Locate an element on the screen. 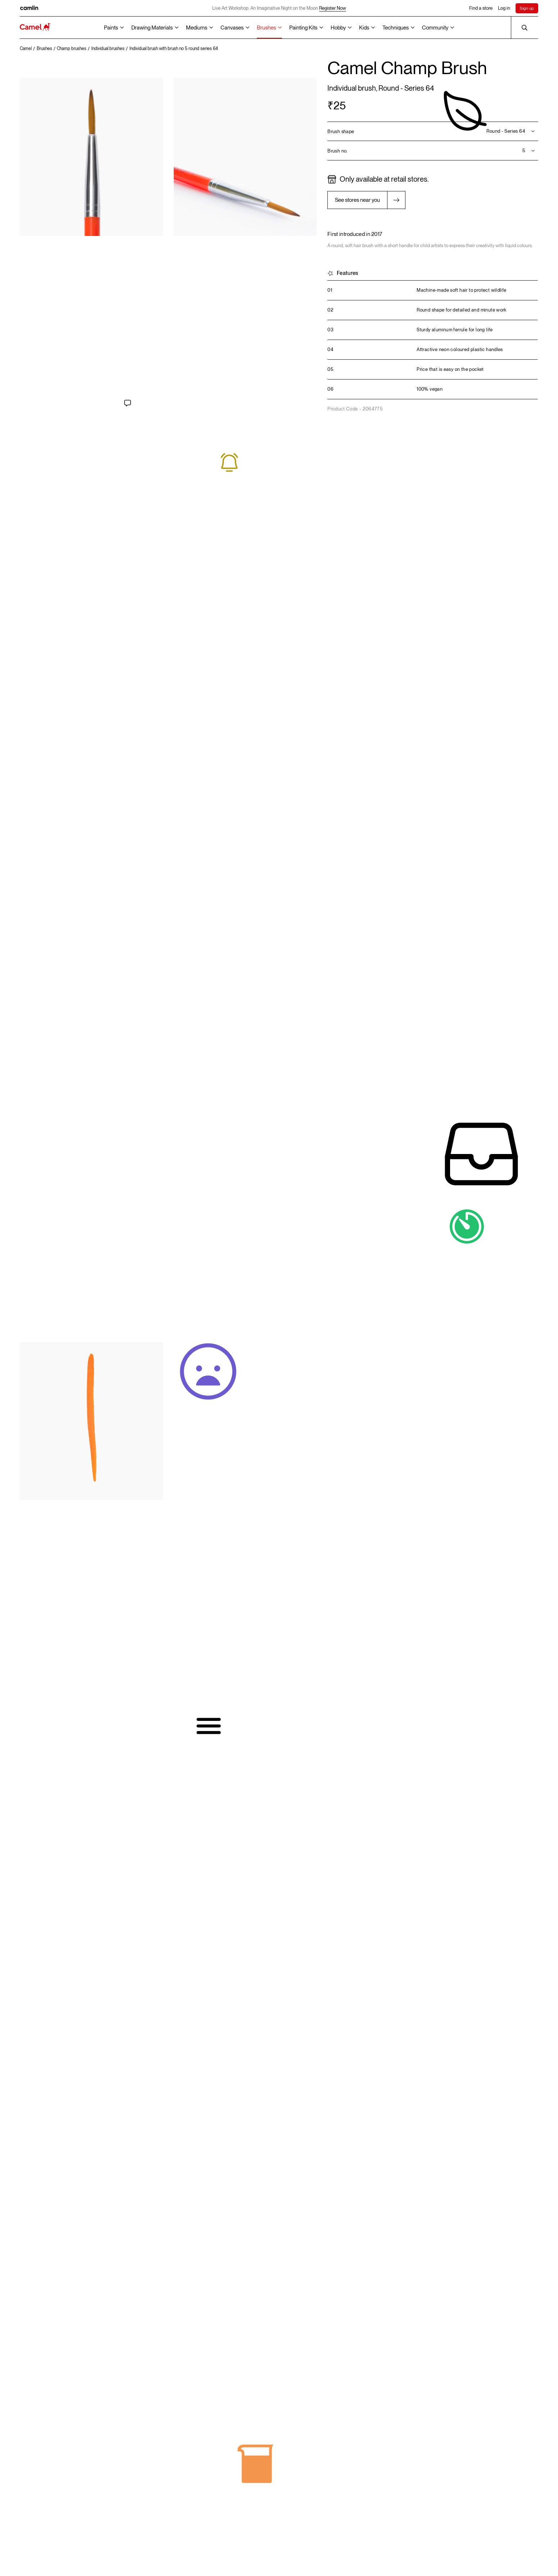 The height and width of the screenshot is (2576, 558). open messaging or chat is located at coordinates (127, 403).